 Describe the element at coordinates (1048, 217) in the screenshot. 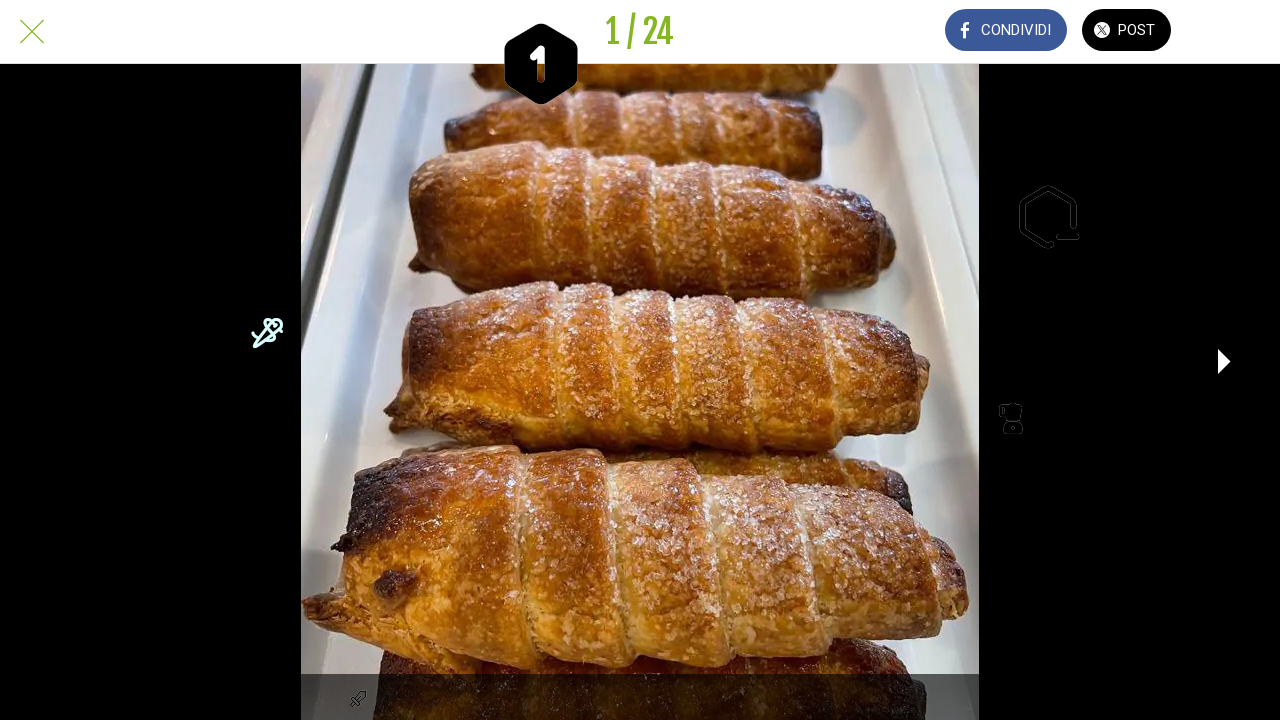

I see `remove item from a group or collection` at that location.